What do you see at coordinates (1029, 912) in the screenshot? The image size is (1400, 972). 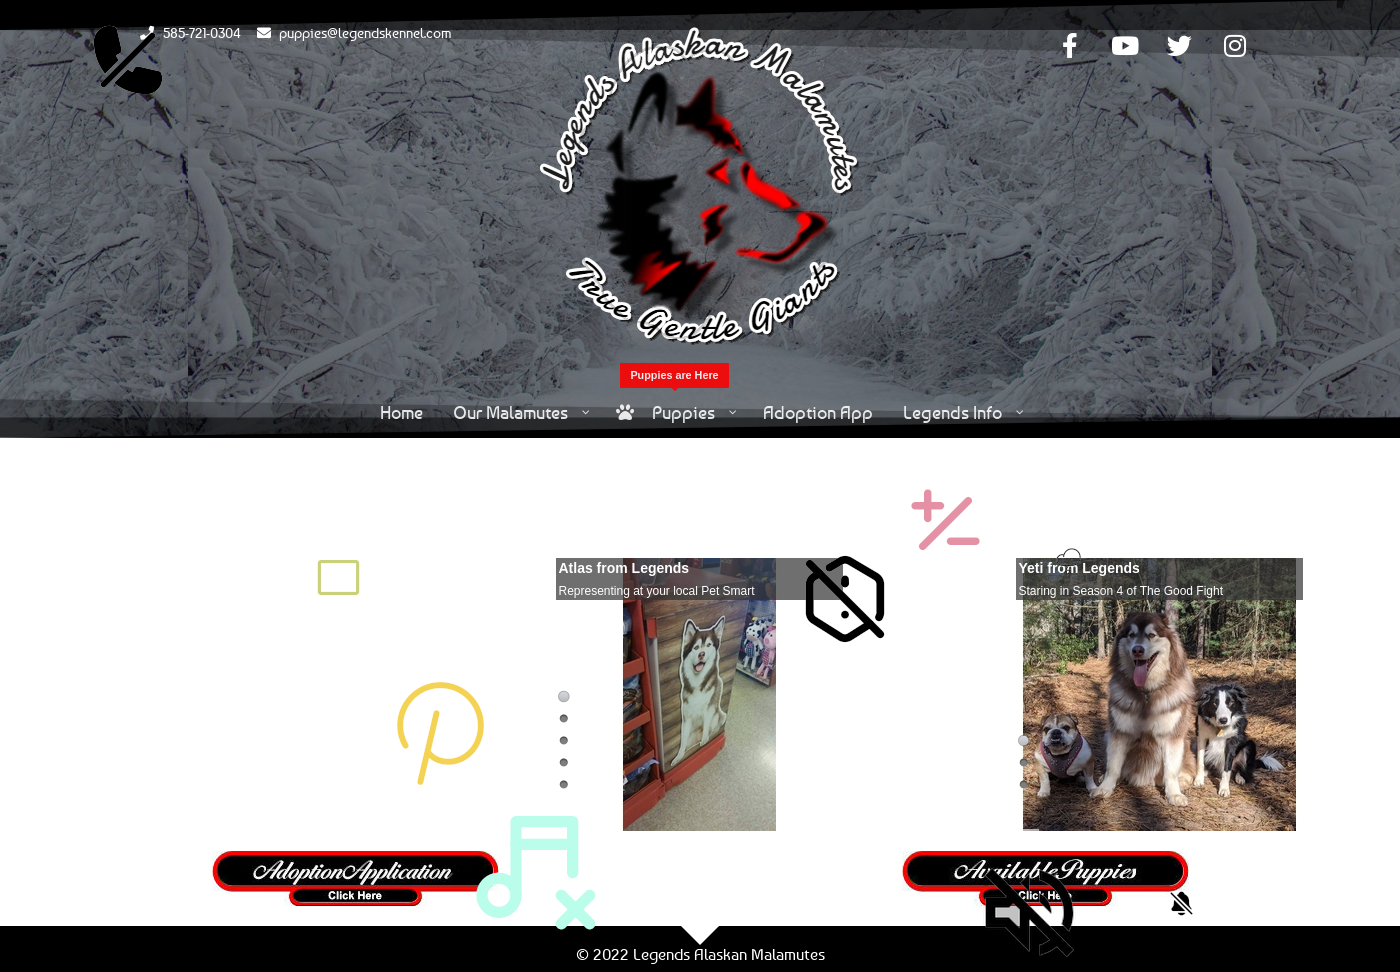 I see `mute audio or sound` at bounding box center [1029, 912].